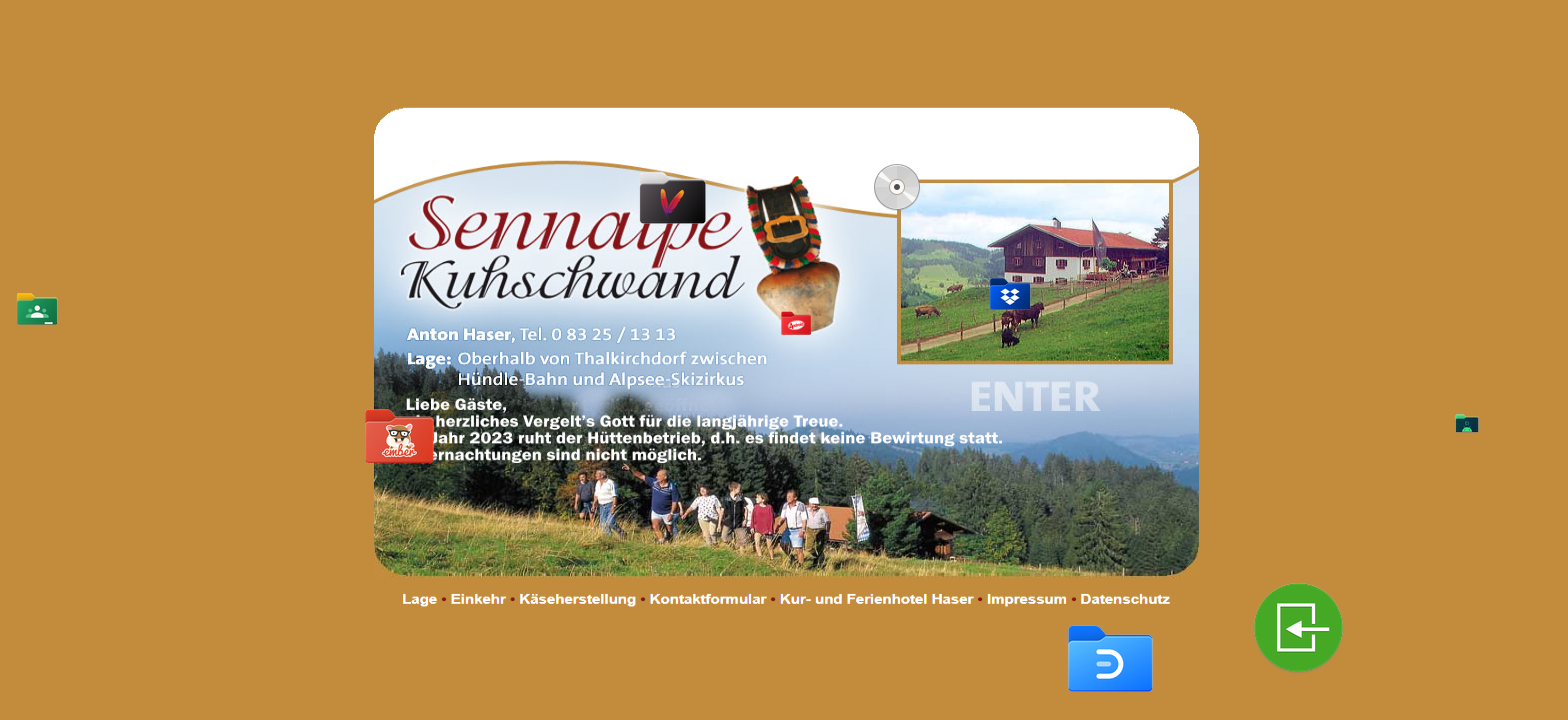 This screenshot has height=720, width=1568. What do you see at coordinates (1467, 424) in the screenshot?
I see `open android developer project files` at bounding box center [1467, 424].